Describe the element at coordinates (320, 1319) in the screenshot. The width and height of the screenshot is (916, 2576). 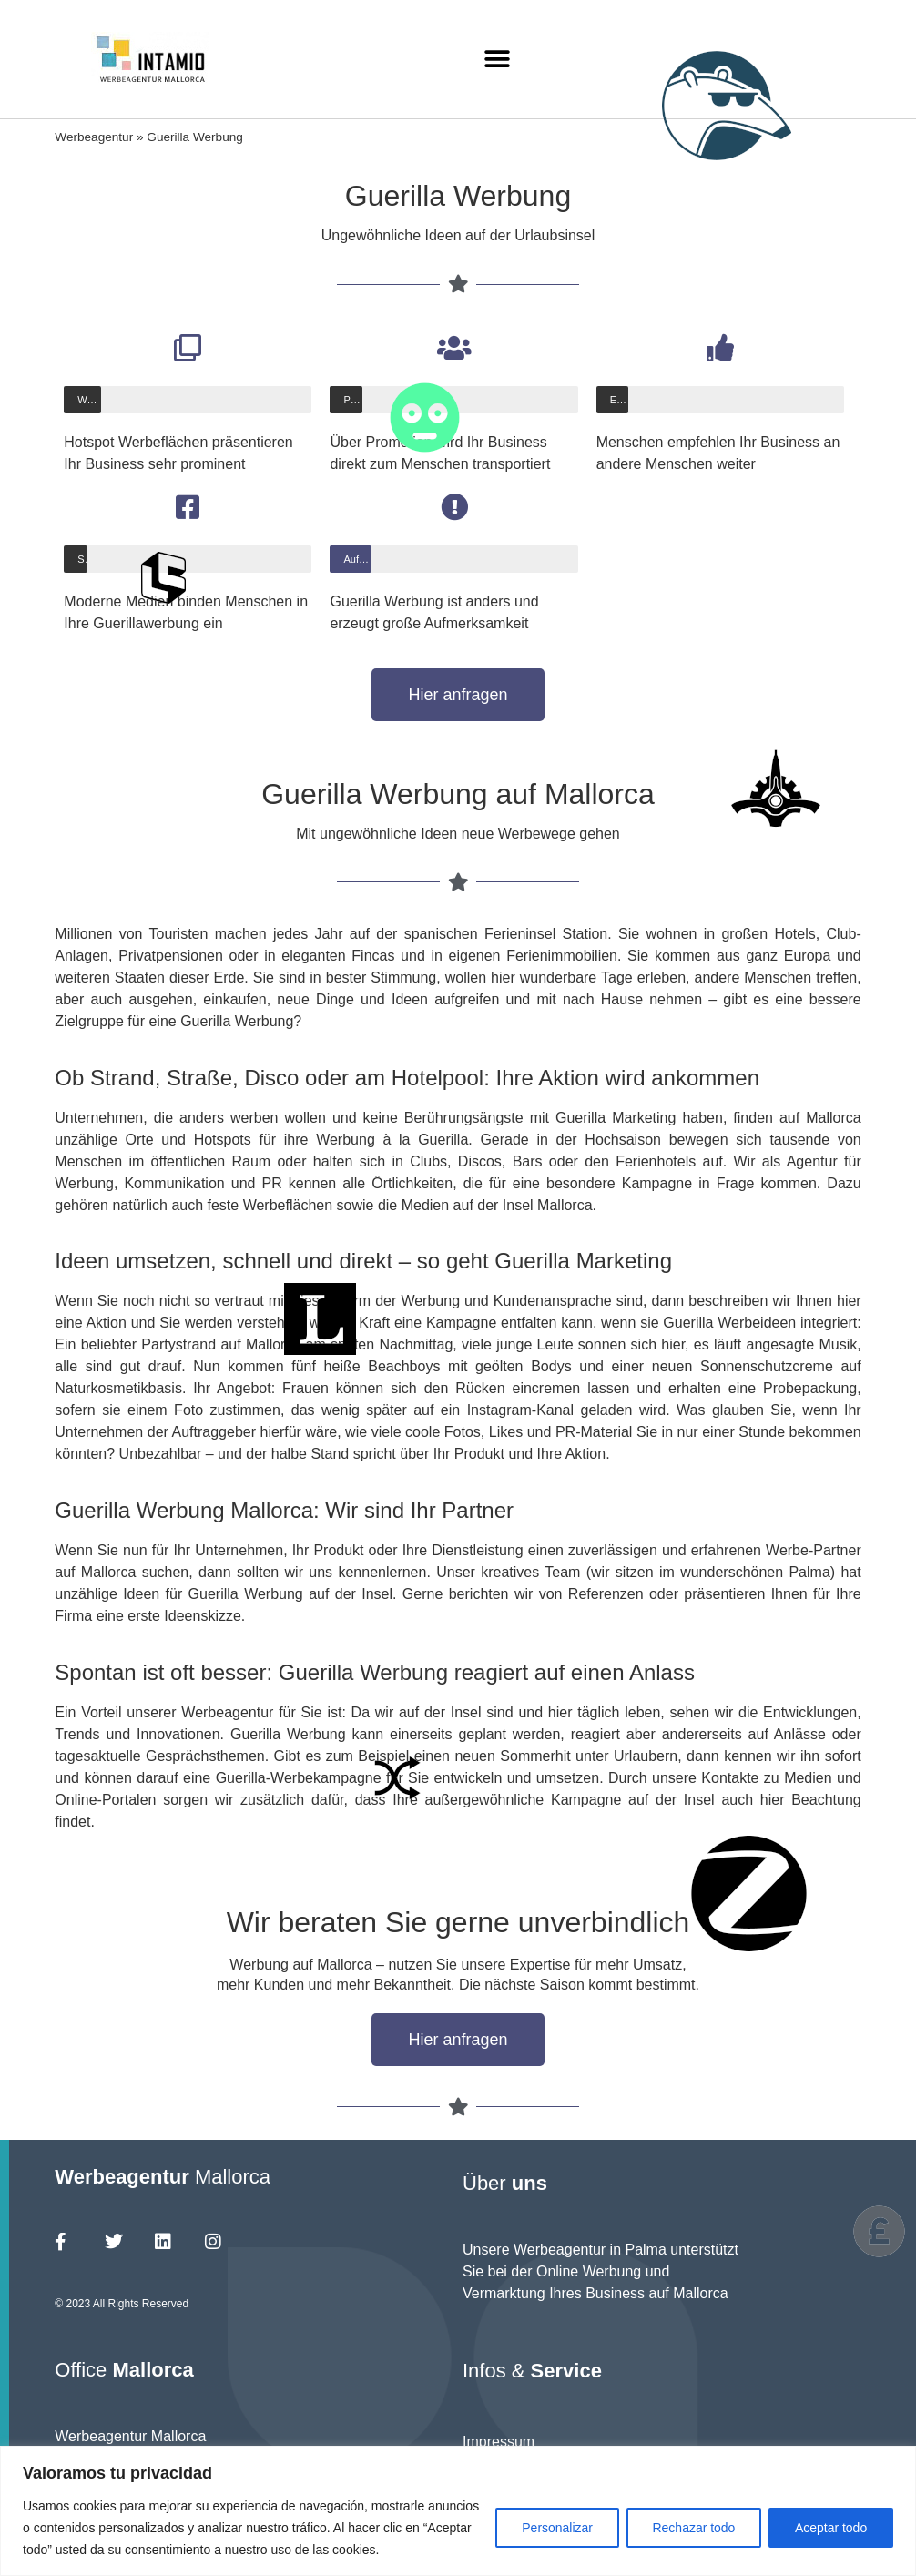
I see `visit the Lobsters link aggregation site` at that location.